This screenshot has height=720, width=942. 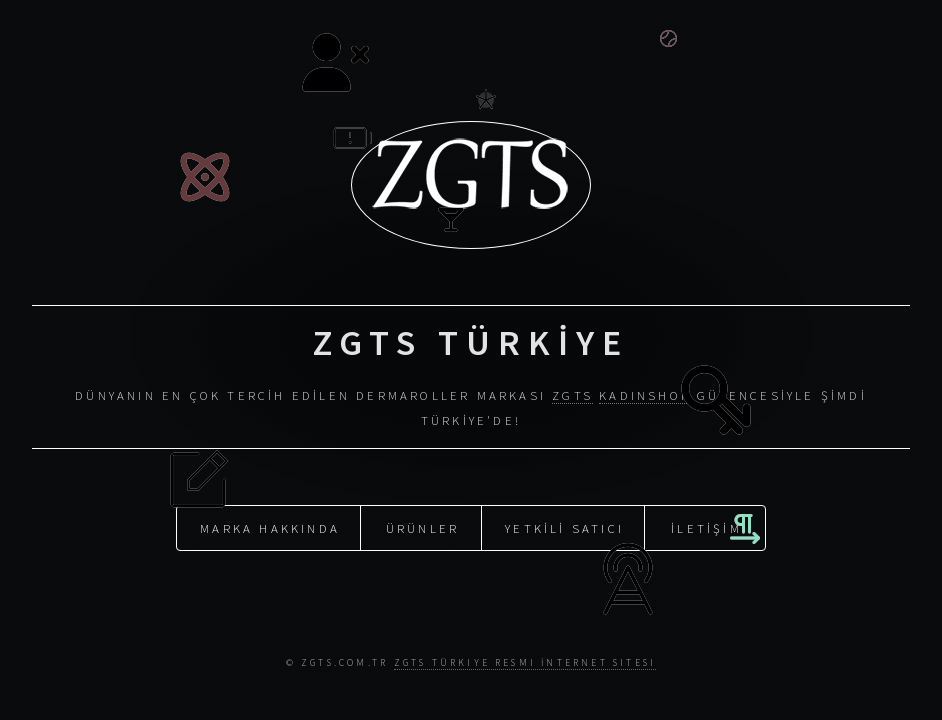 What do you see at coordinates (628, 580) in the screenshot?
I see `indicates cellular network signal or connectivity` at bounding box center [628, 580].